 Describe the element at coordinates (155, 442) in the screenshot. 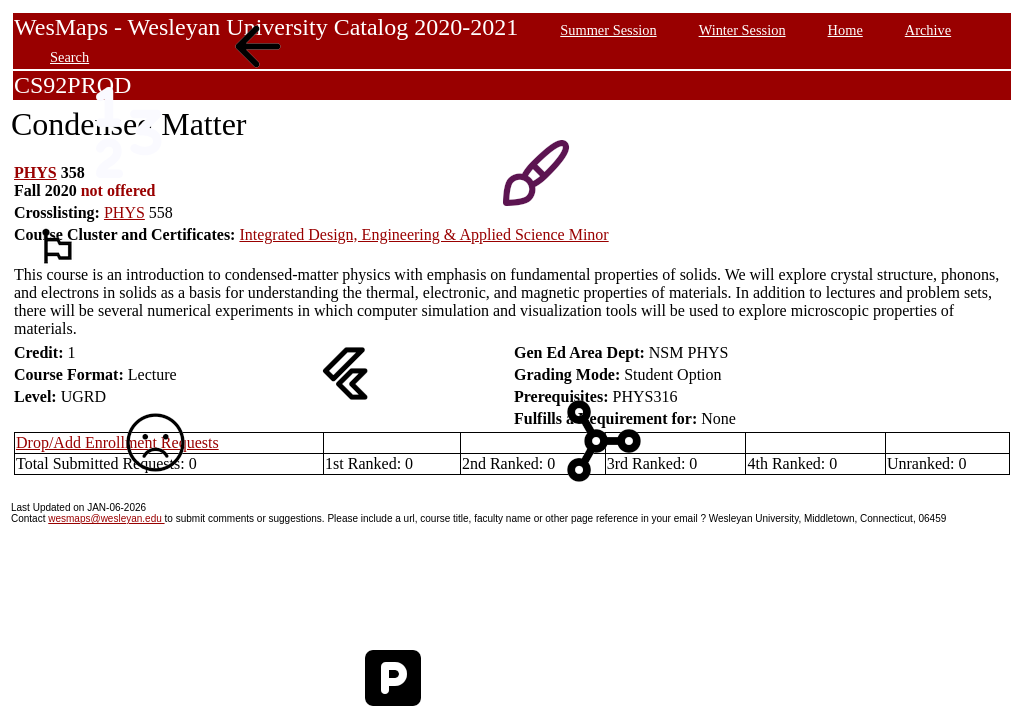

I see `indicate negative feedback or dissatisfaction` at that location.